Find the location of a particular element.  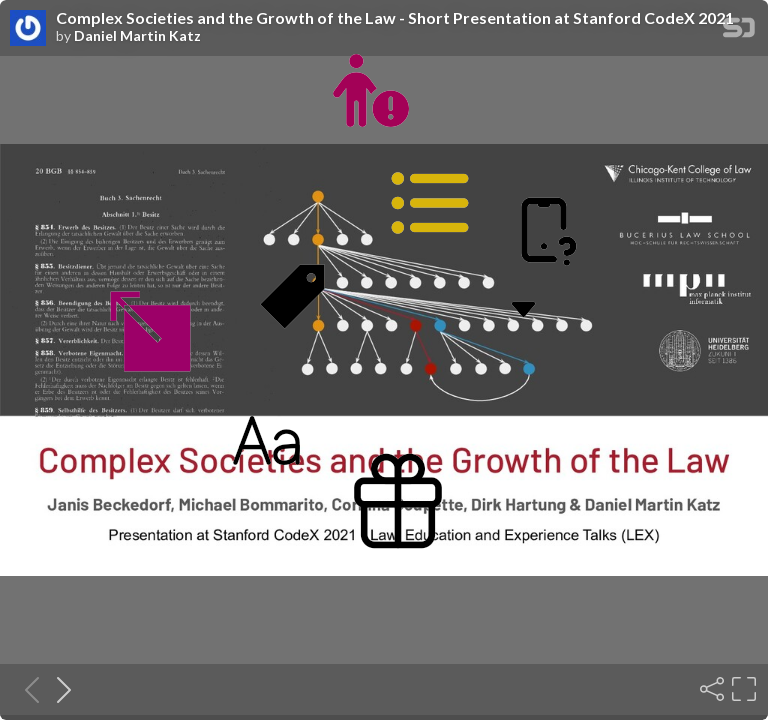

expand a dropdown menu is located at coordinates (523, 309).